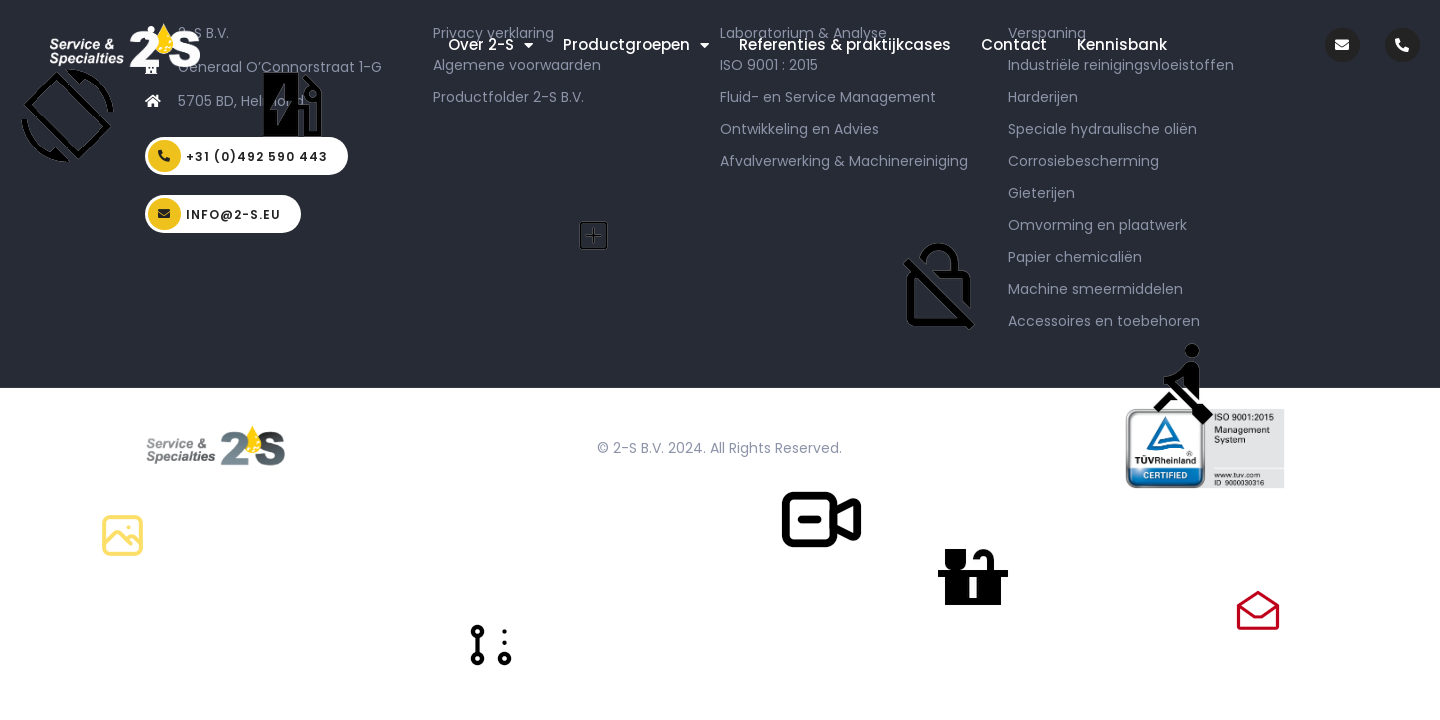 The width and height of the screenshot is (1440, 720). What do you see at coordinates (491, 645) in the screenshot?
I see `indicates a draft pull request awaiting completion` at bounding box center [491, 645].